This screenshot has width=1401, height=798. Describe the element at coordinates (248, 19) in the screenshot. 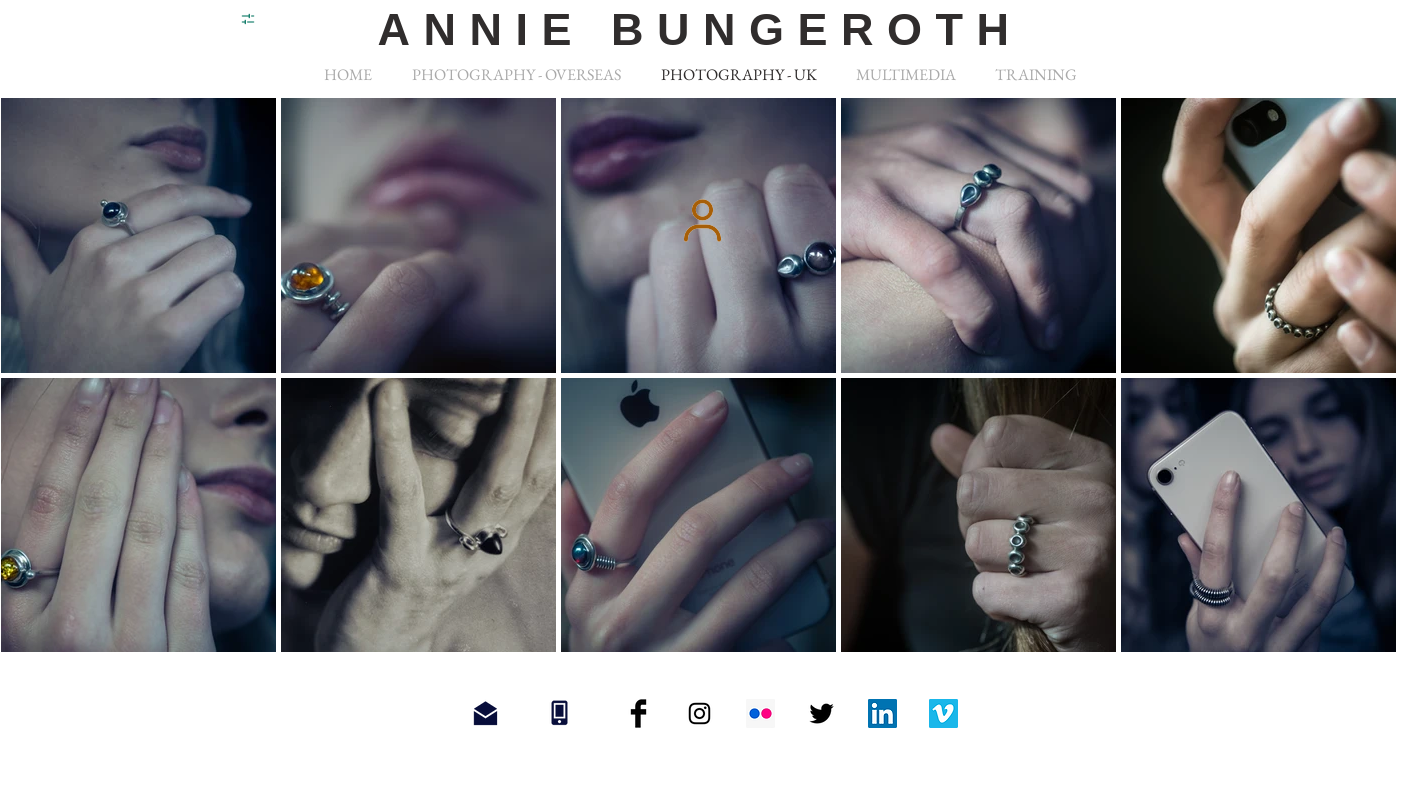

I see `adjust settings or preferences` at that location.